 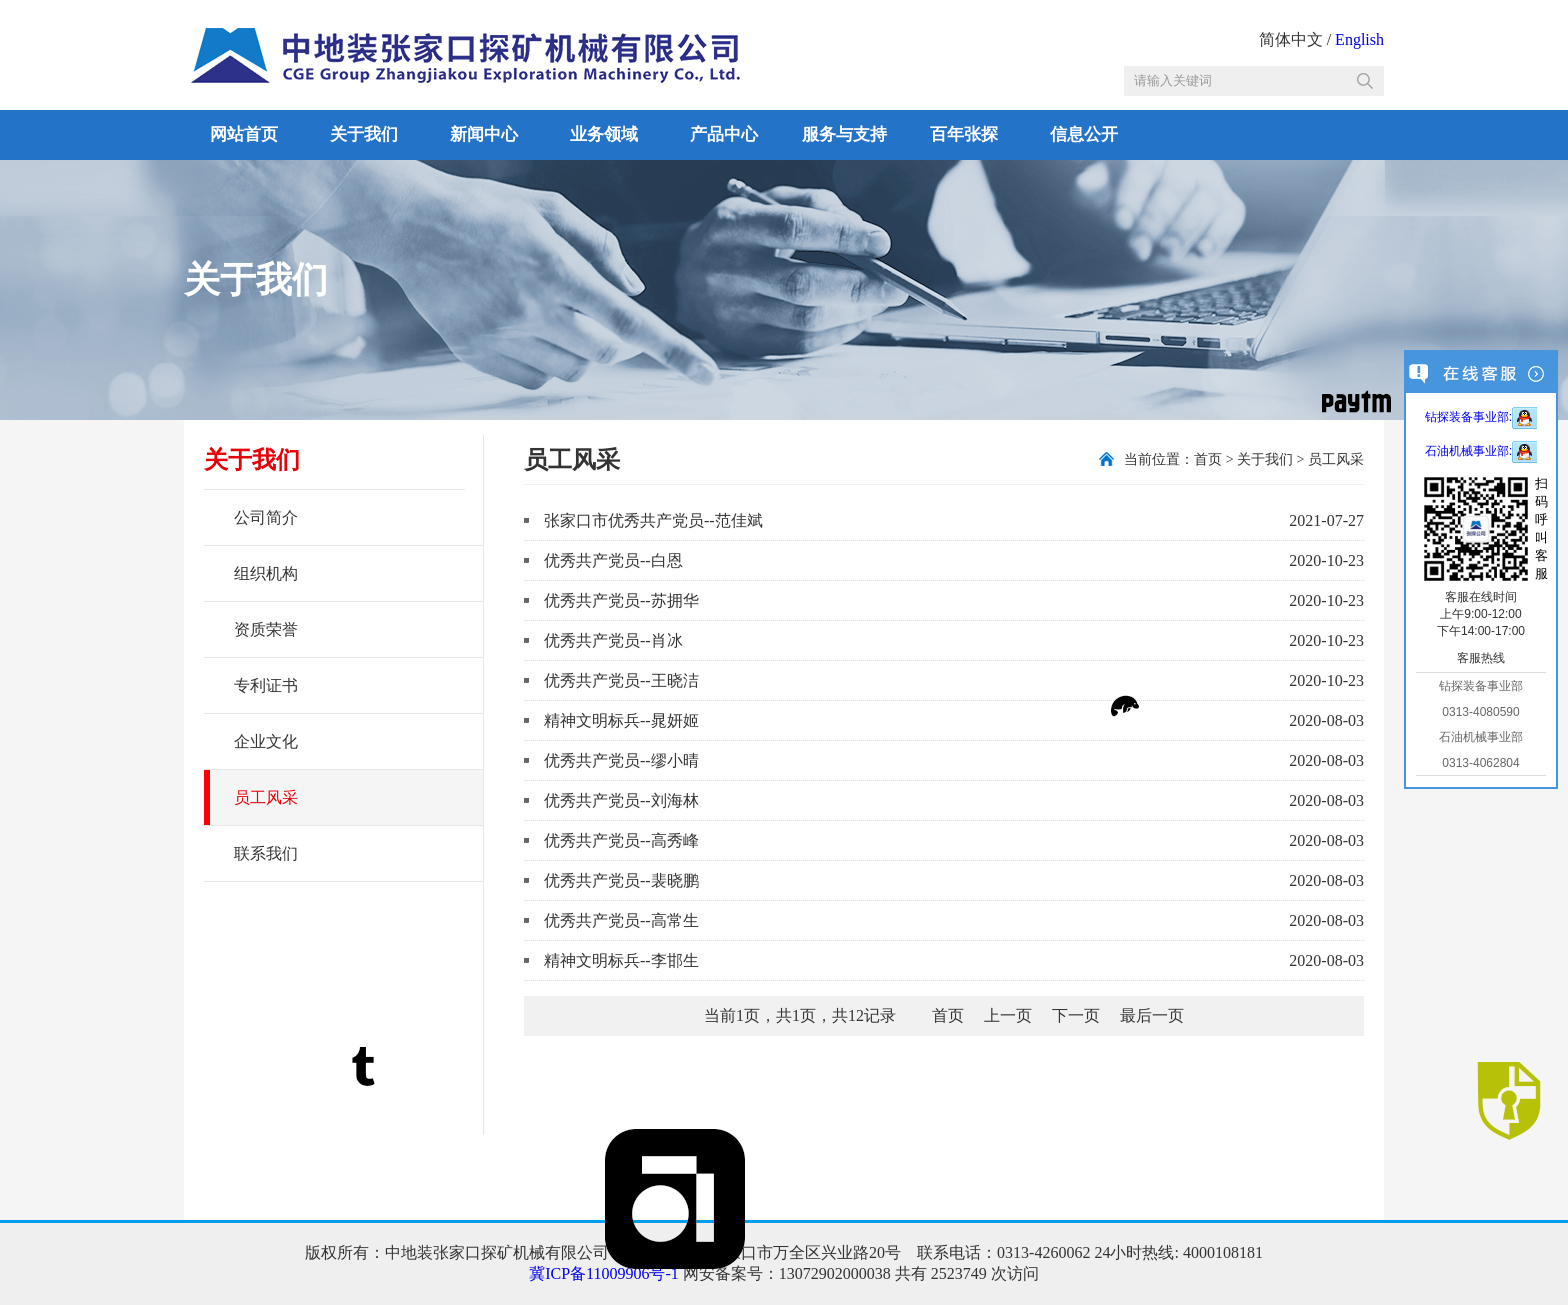 What do you see at coordinates (1125, 706) in the screenshot?
I see `open Studio 3T MongoDB database management tool` at bounding box center [1125, 706].